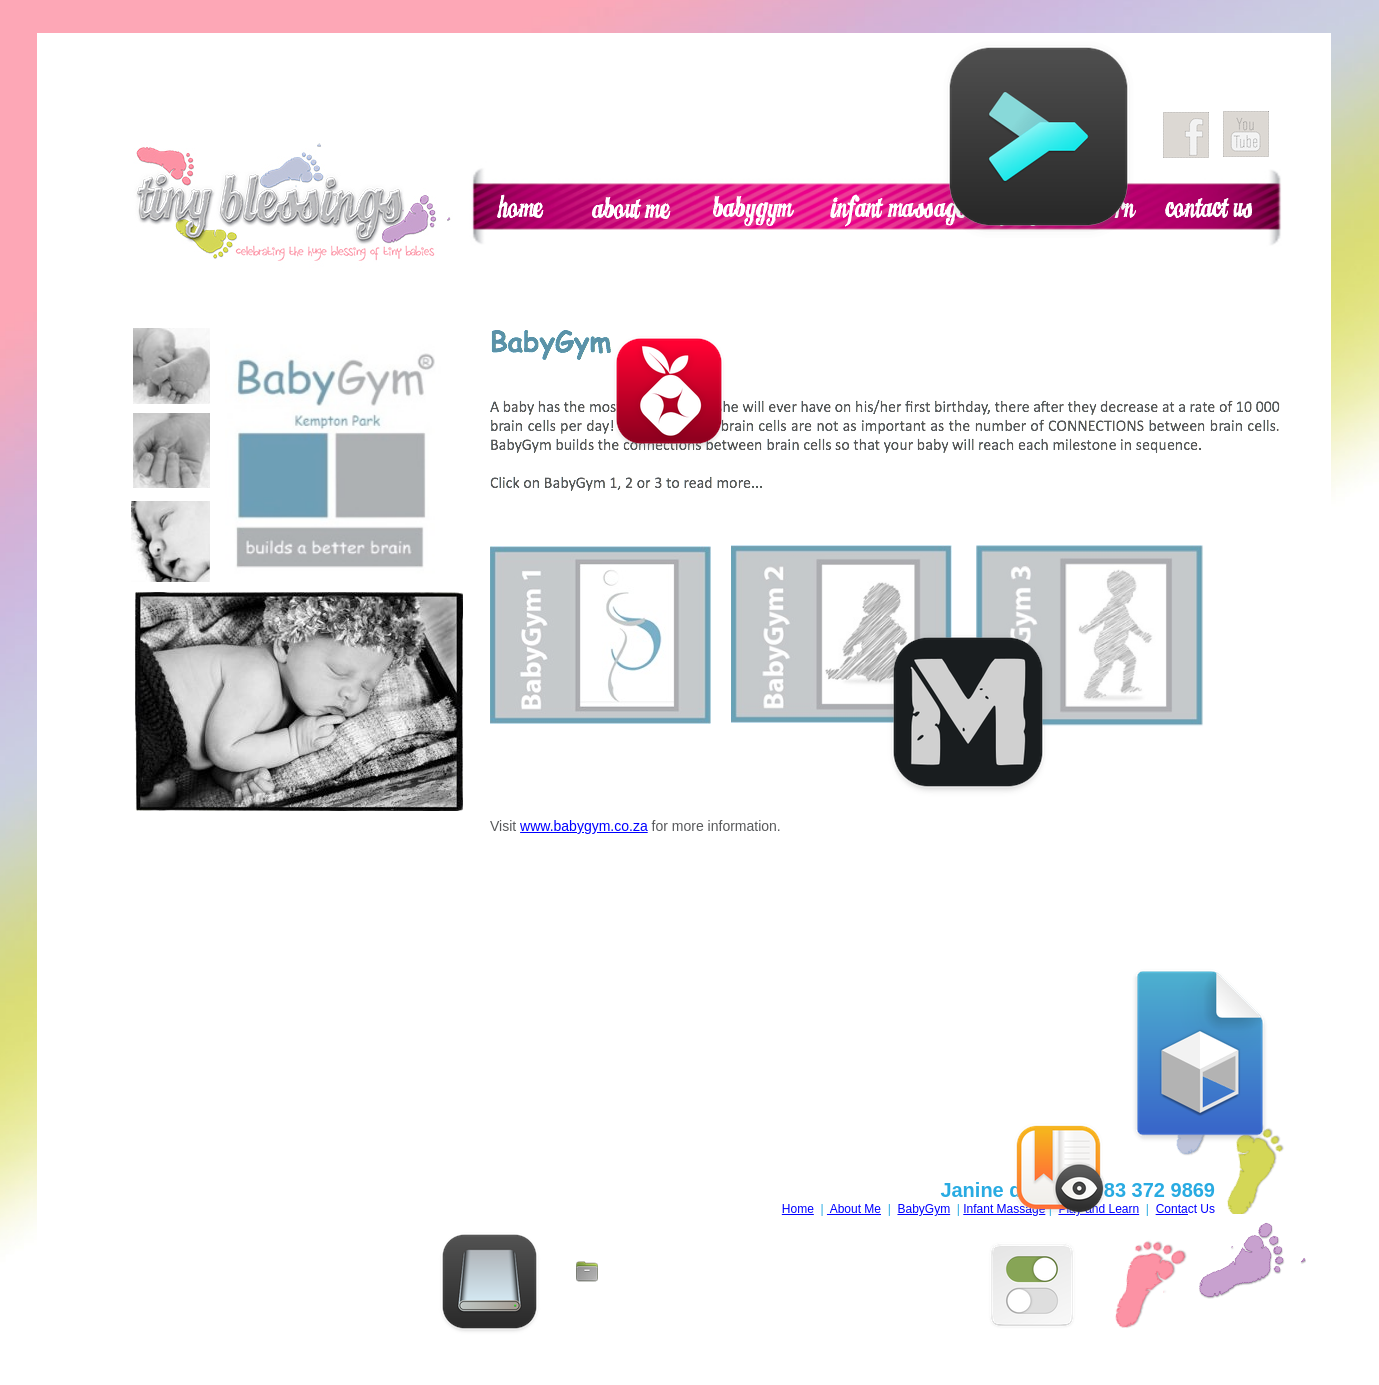 The width and height of the screenshot is (1379, 1385). What do you see at coordinates (1058, 1167) in the screenshot?
I see `open calibre e-book management app` at bounding box center [1058, 1167].